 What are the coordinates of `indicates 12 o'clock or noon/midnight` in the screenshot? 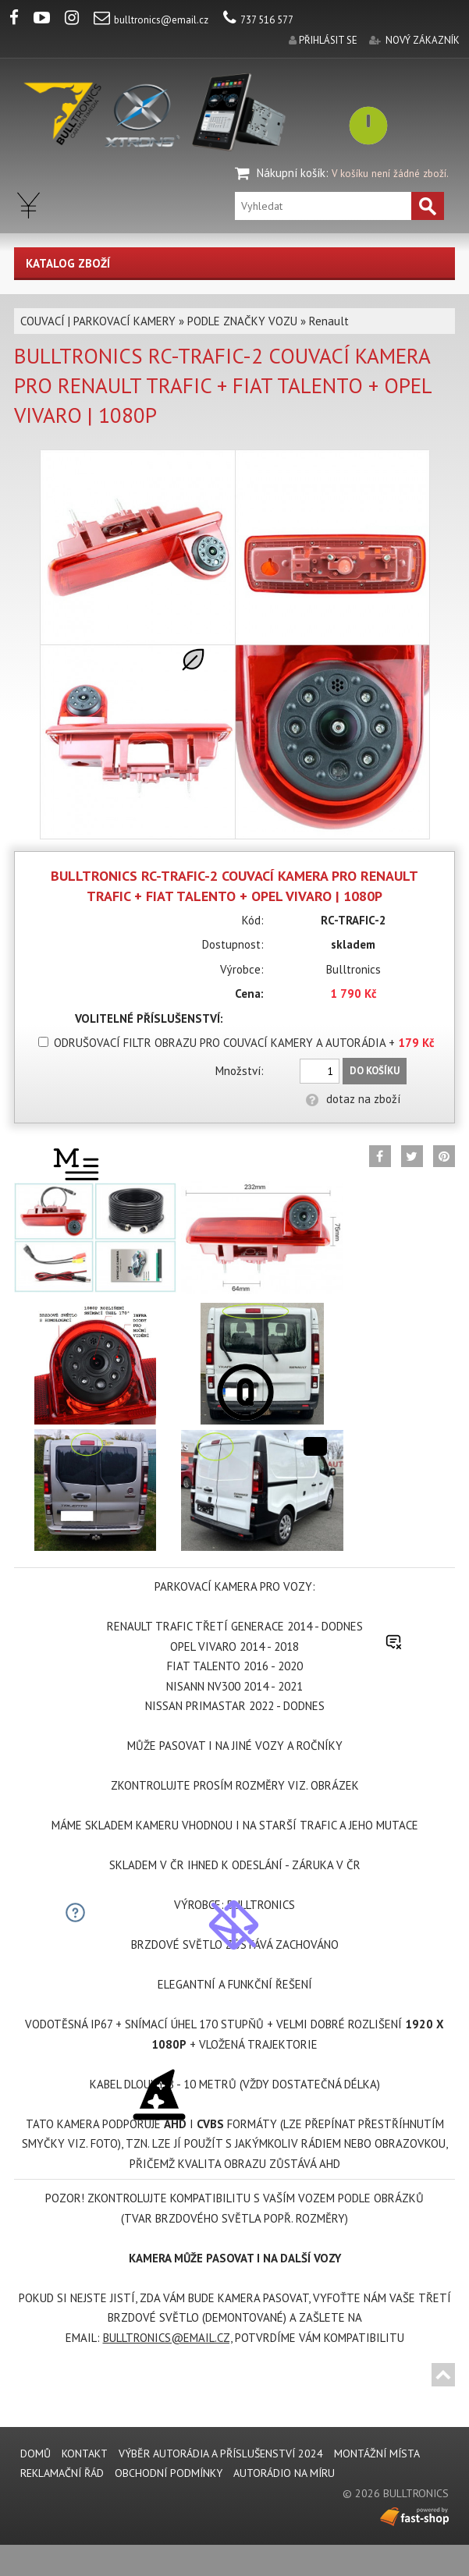 It's located at (368, 126).